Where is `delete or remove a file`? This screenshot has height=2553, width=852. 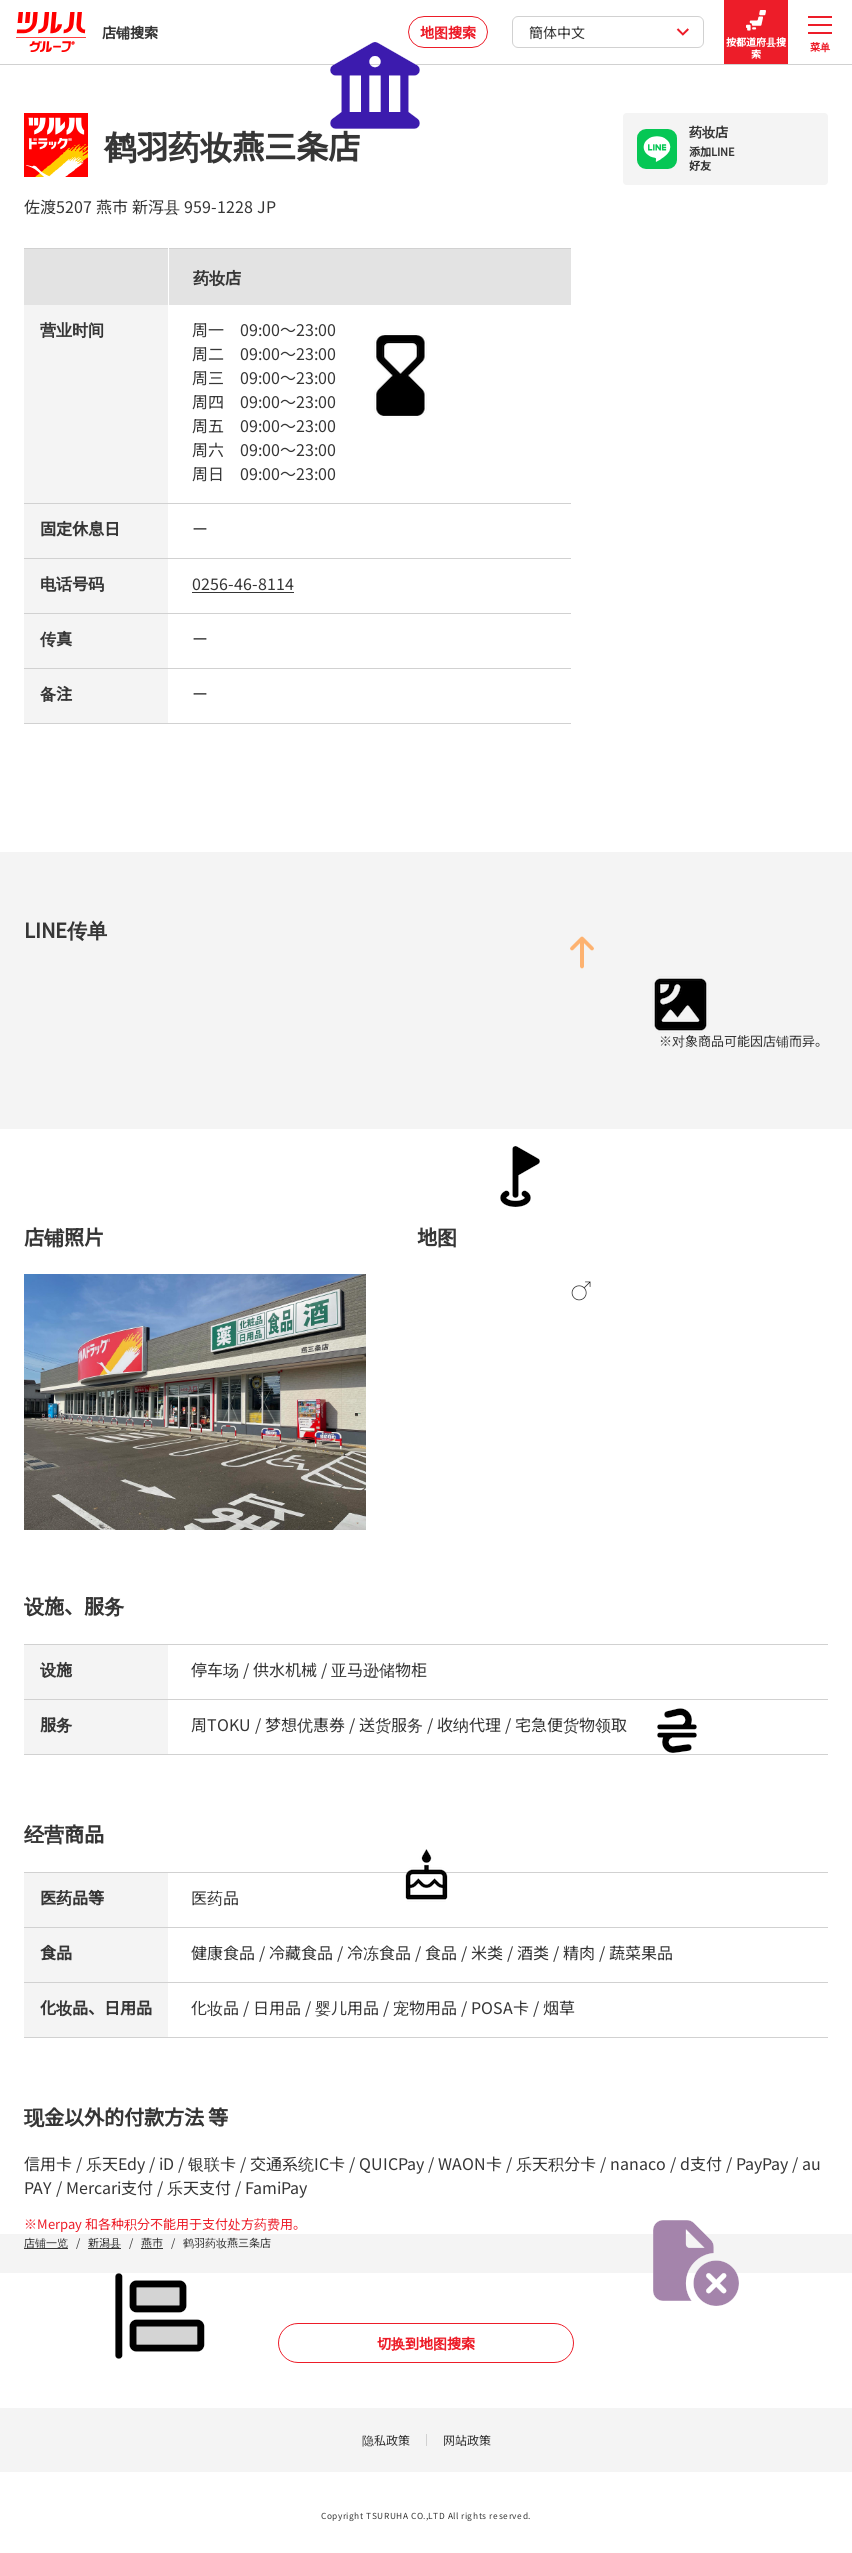
delete or remove a file is located at coordinates (693, 2260).